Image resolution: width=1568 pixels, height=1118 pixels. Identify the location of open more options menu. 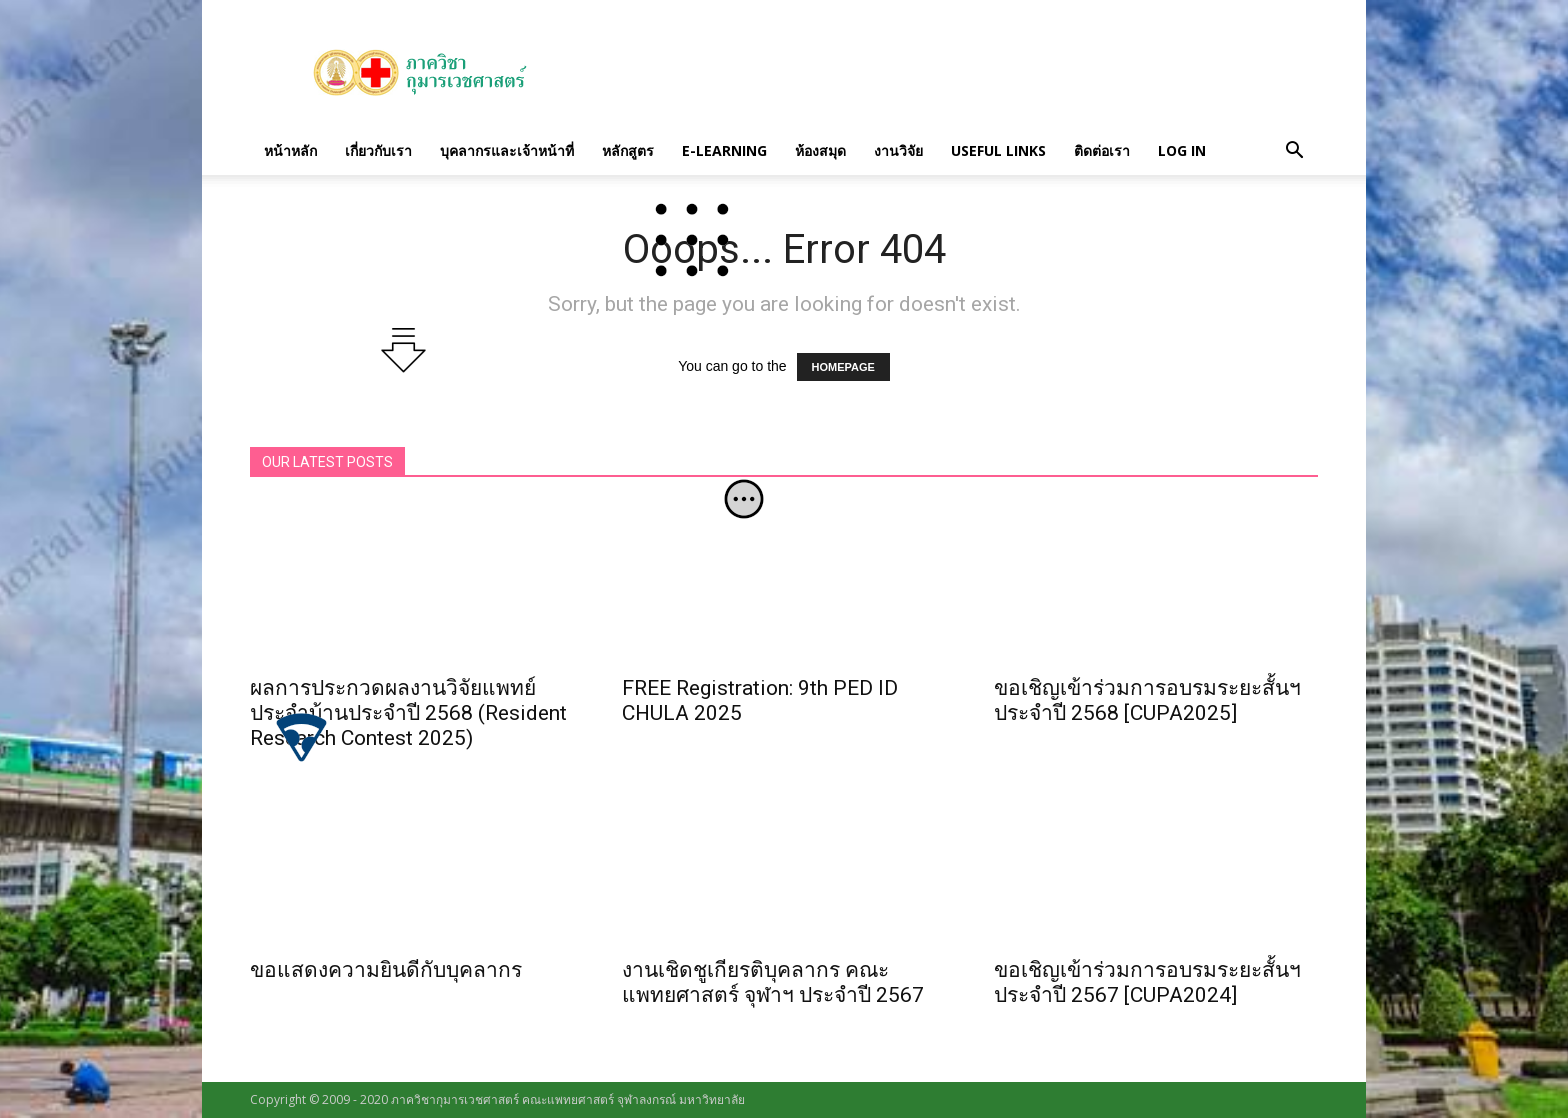
(744, 499).